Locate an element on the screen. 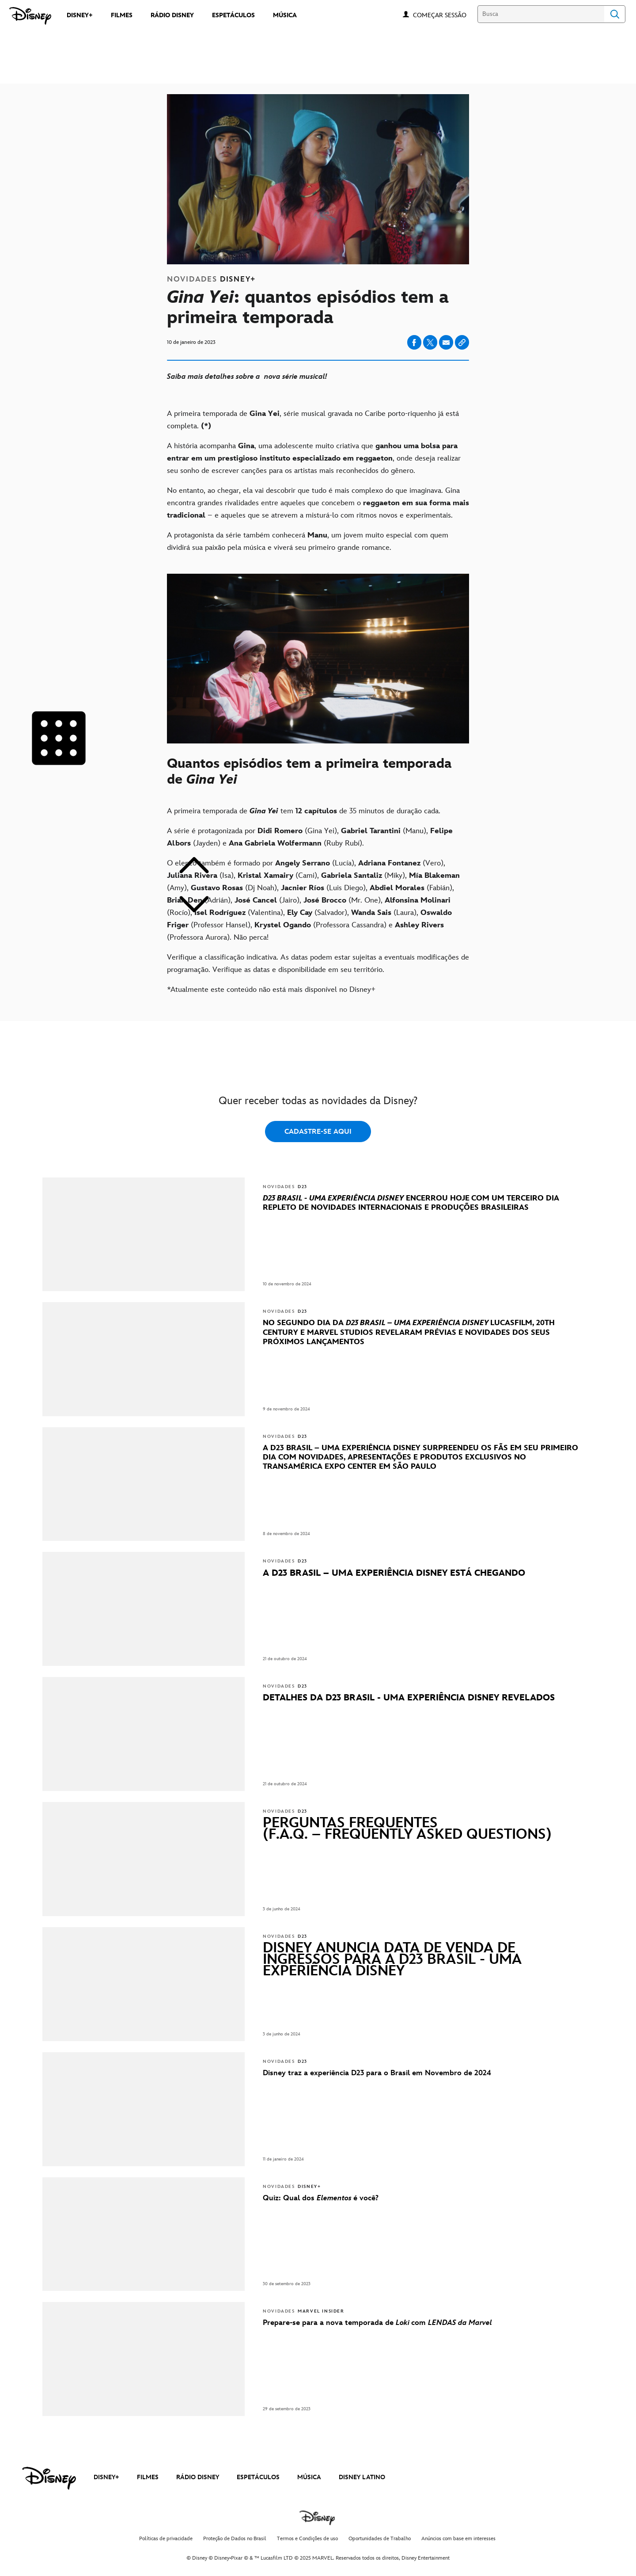 Image resolution: width=636 pixels, height=2576 pixels. open app drawer or launcher is located at coordinates (59, 738).